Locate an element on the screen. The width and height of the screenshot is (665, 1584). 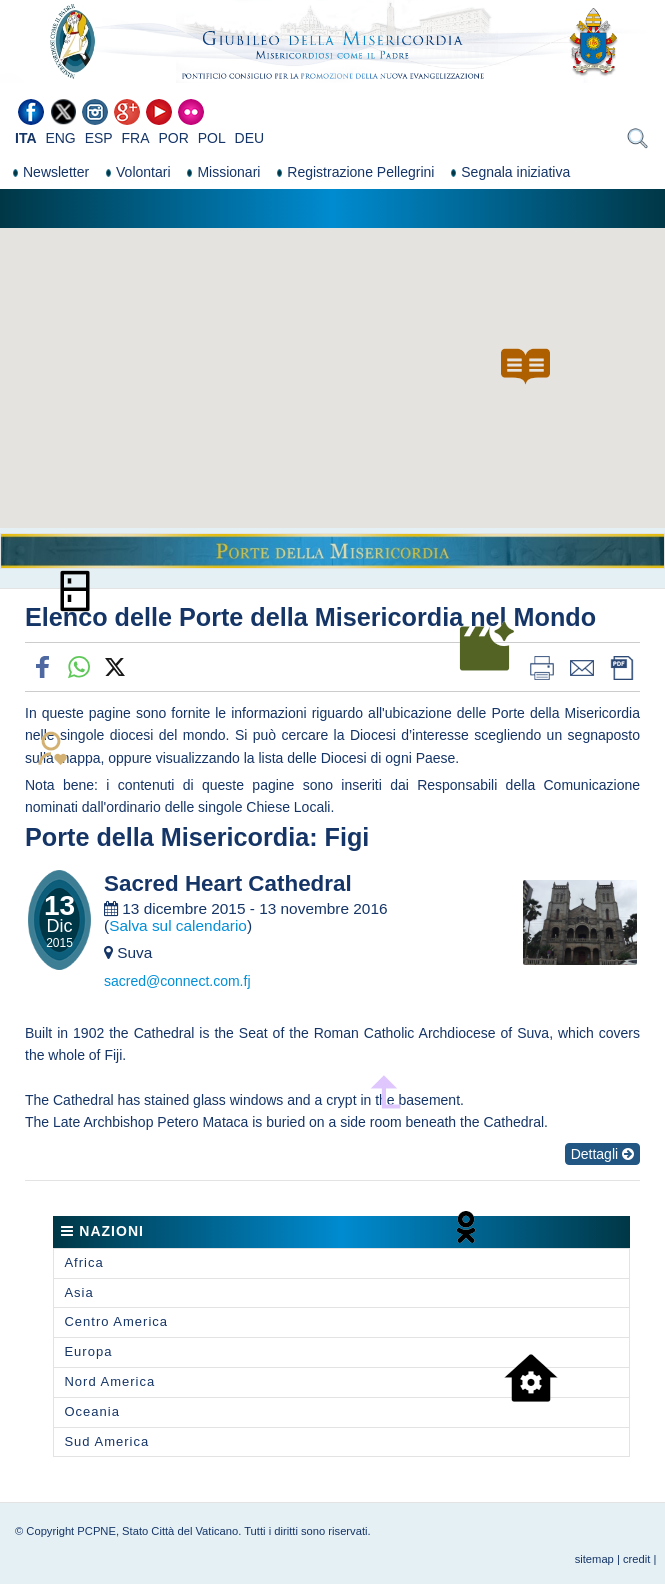
access home or house settings is located at coordinates (531, 1380).